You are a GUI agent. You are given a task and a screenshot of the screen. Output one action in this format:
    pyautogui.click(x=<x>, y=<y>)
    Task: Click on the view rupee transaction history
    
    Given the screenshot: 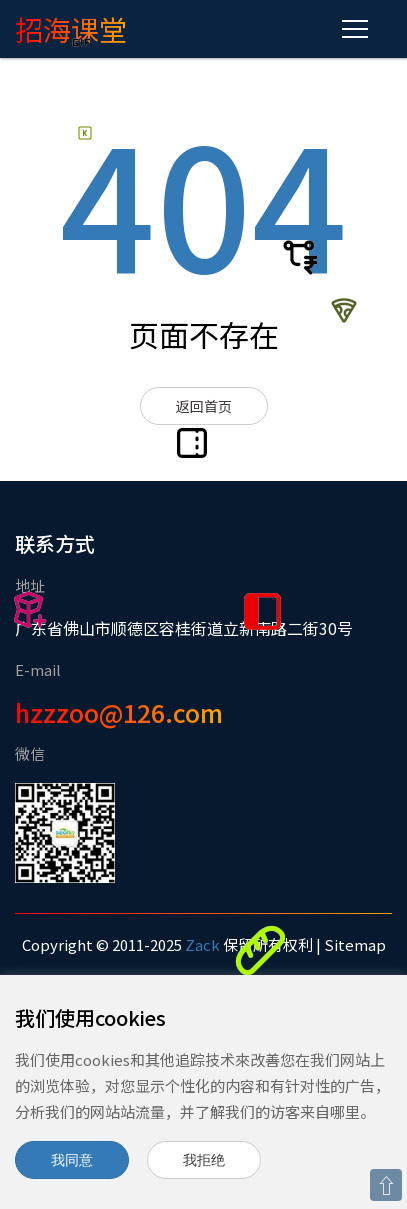 What is the action you would take?
    pyautogui.click(x=300, y=257)
    